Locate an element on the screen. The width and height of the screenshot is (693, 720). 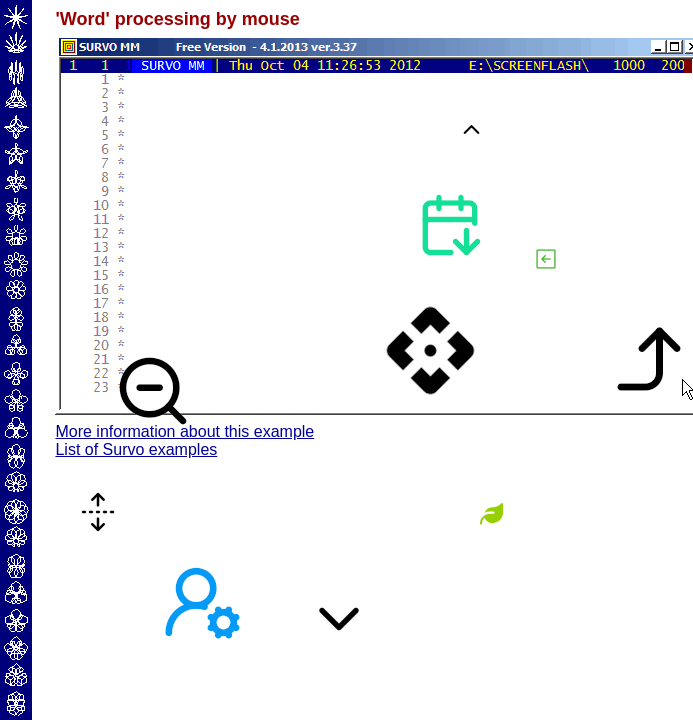
download calendar or export events is located at coordinates (450, 225).